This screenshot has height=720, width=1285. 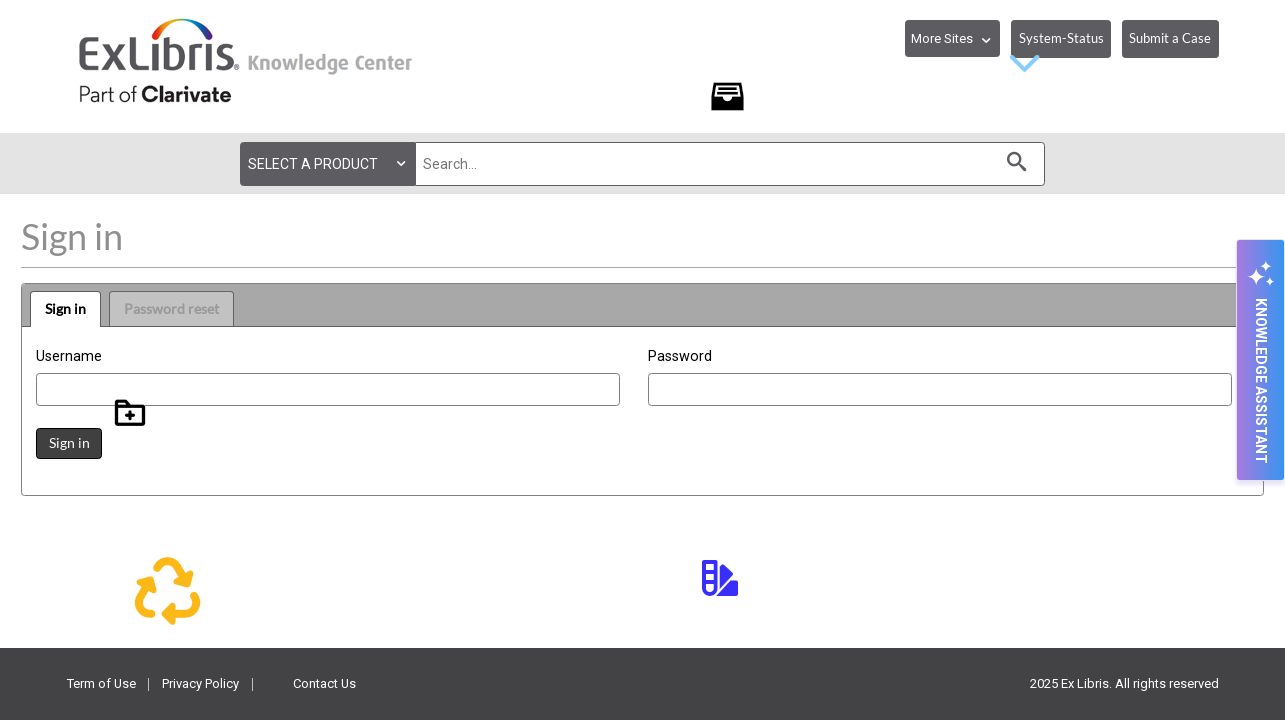 What do you see at coordinates (727, 96) in the screenshot?
I see `view inbox or incoming files` at bounding box center [727, 96].